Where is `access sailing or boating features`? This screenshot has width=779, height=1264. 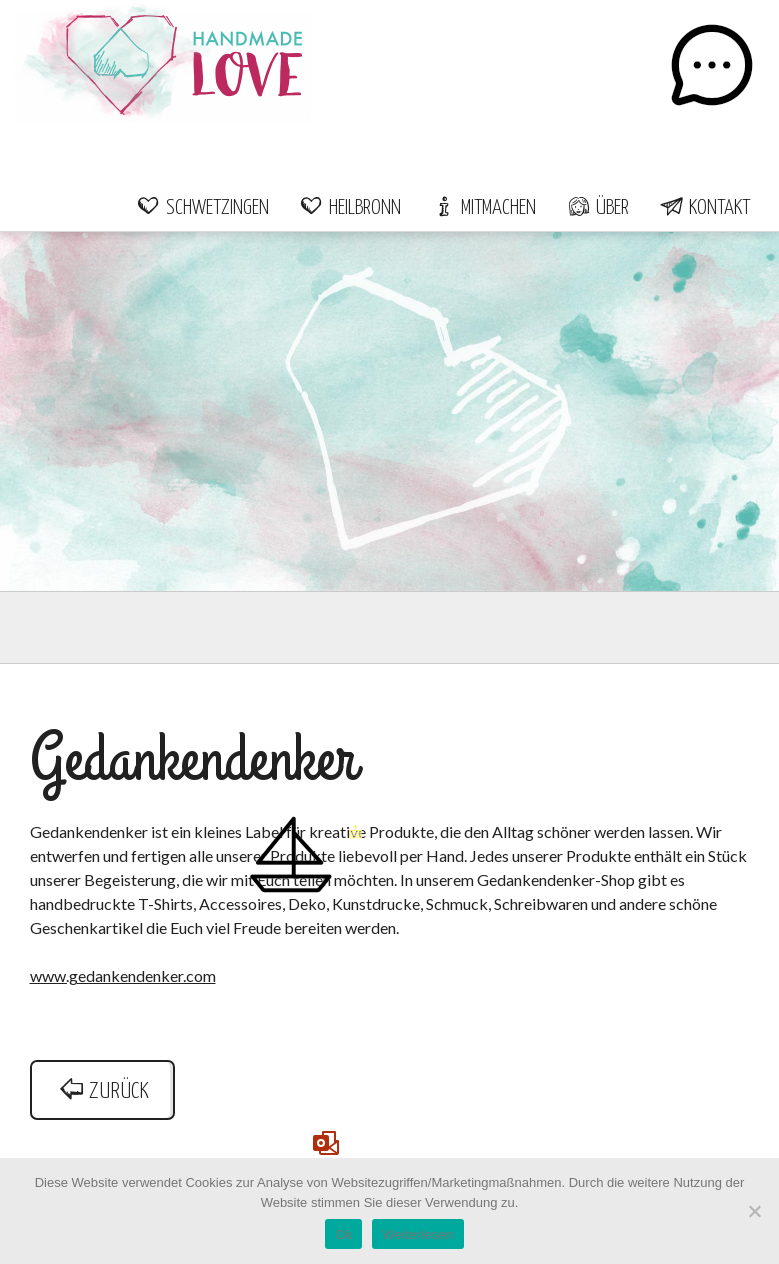 access sailing or boating features is located at coordinates (291, 860).